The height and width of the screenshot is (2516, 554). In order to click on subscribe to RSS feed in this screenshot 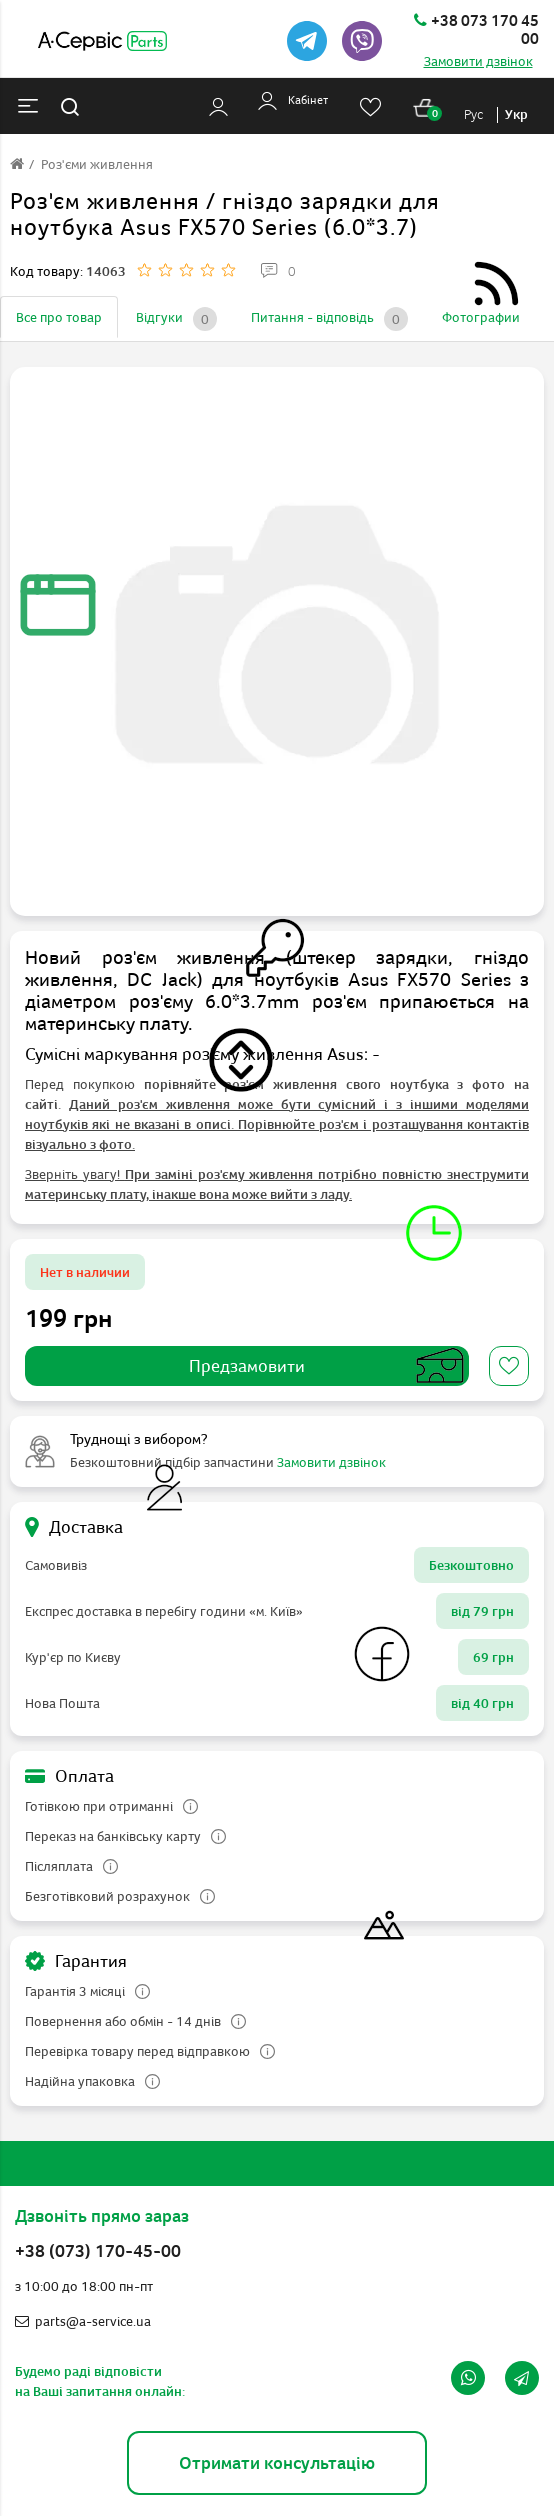, I will do `click(493, 286)`.